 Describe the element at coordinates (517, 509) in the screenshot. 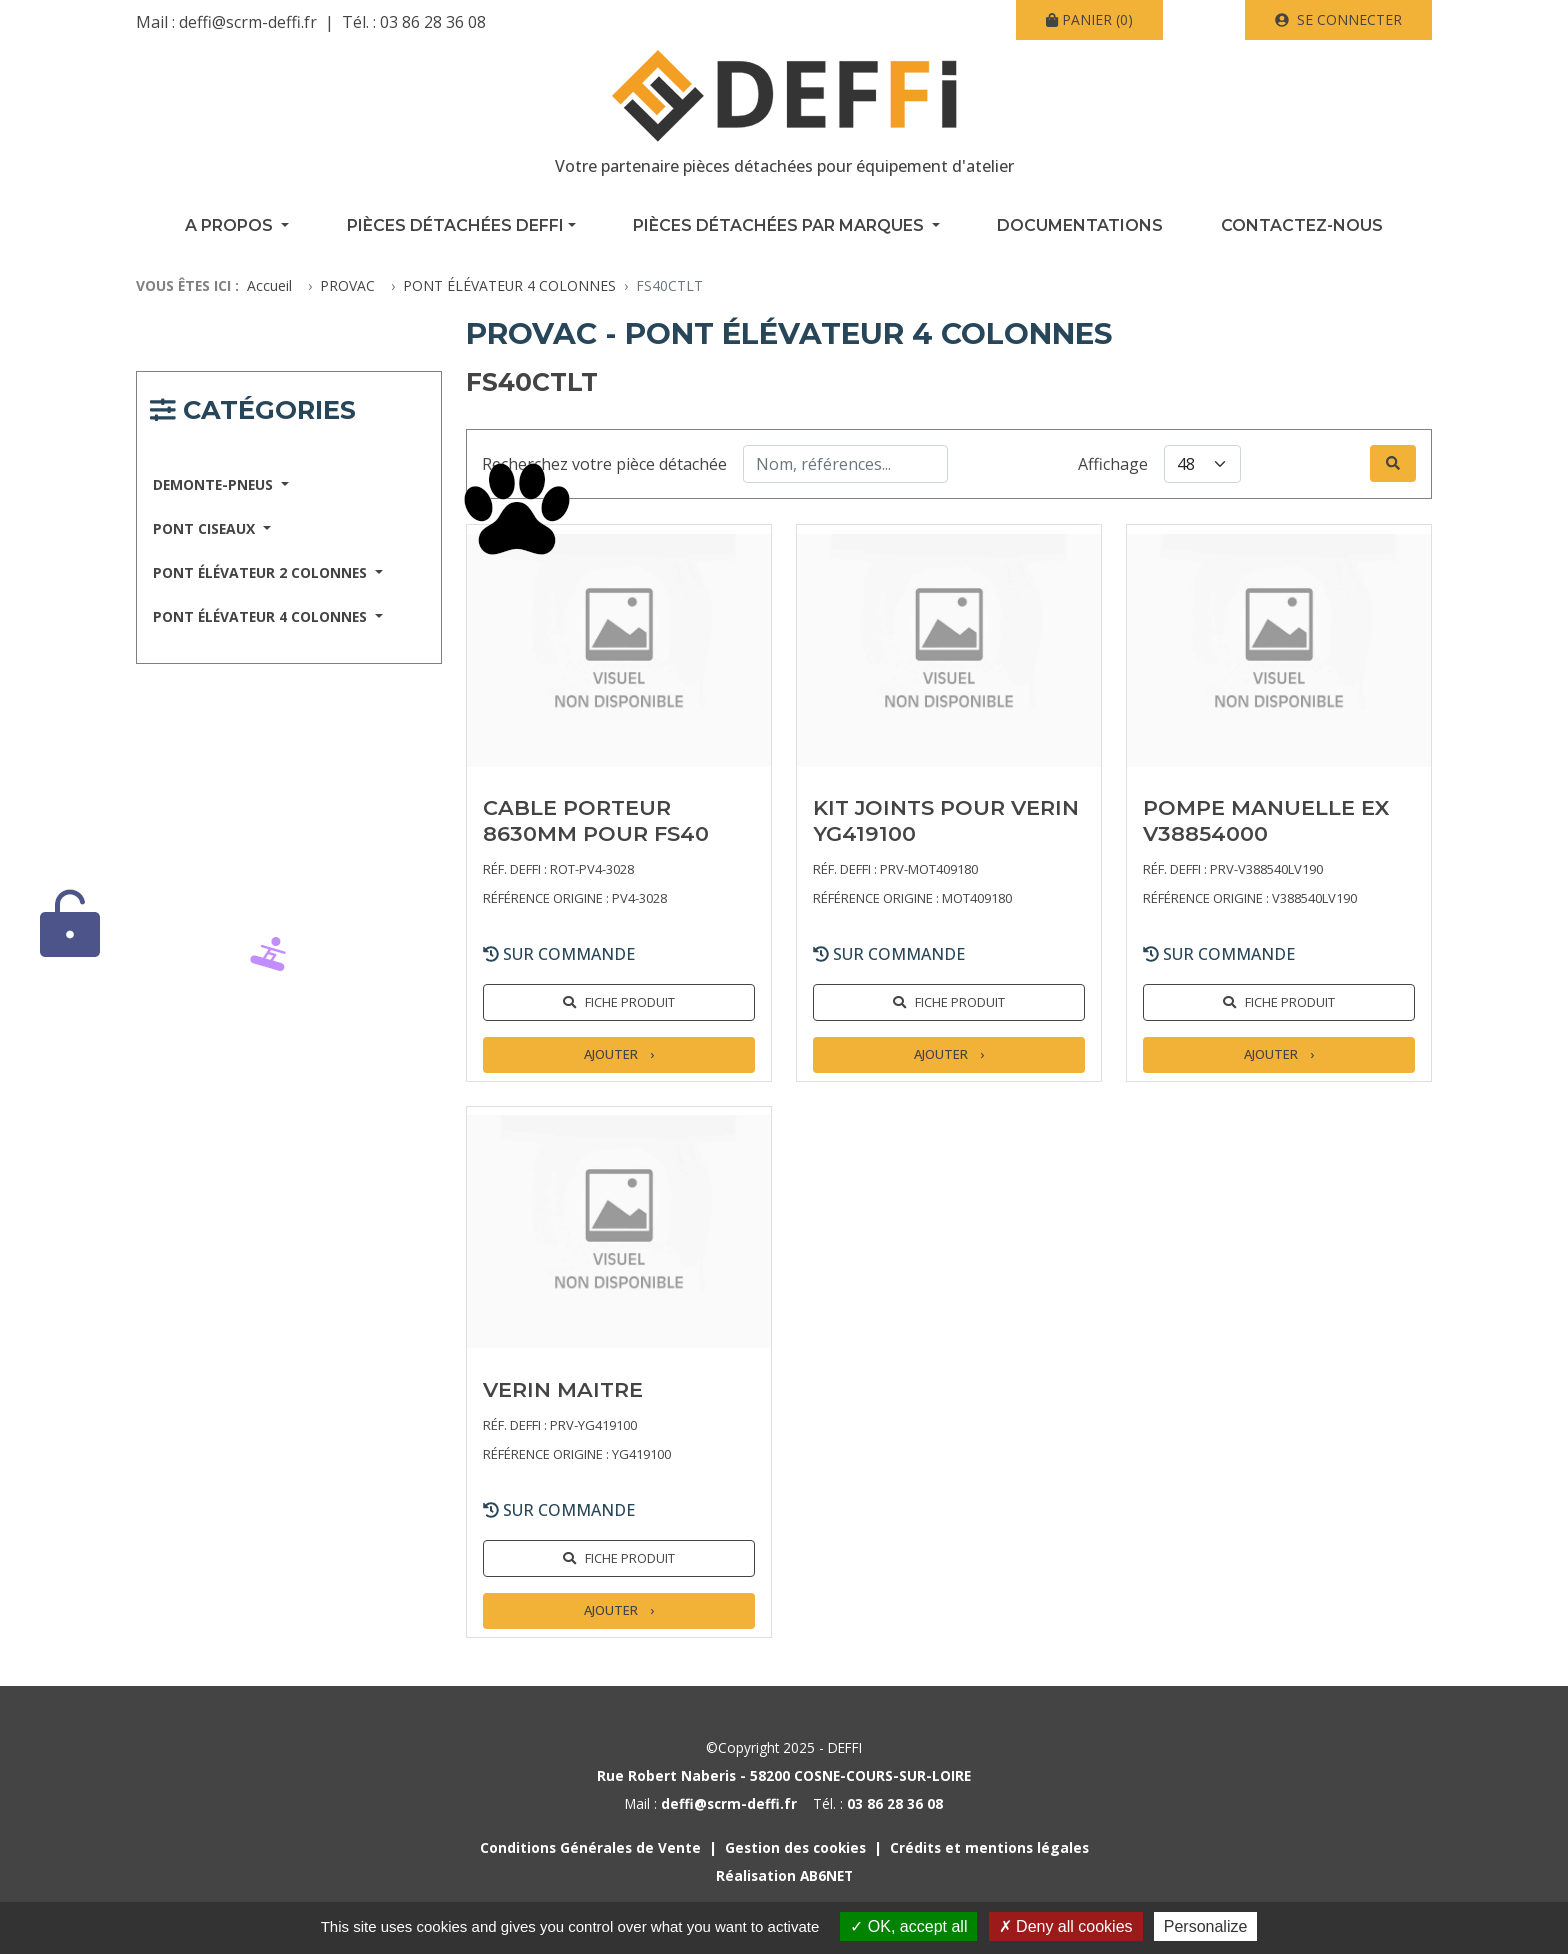

I see `access pet-related features or settings` at that location.